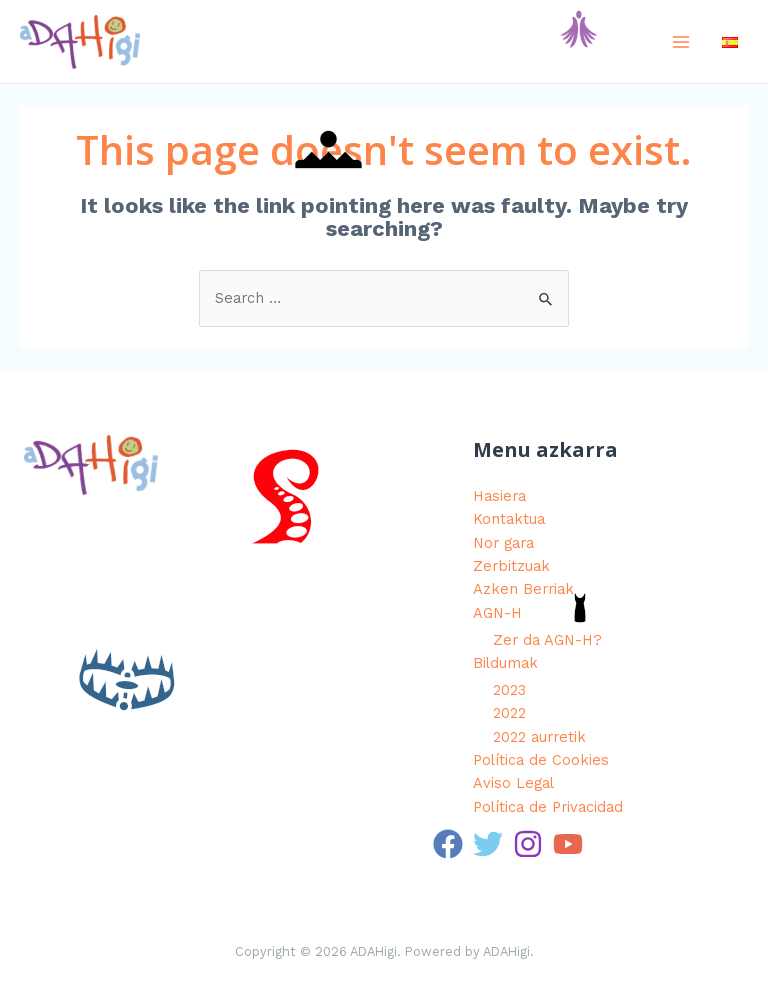  Describe the element at coordinates (580, 608) in the screenshot. I see `browse women's clothing or dresses` at that location.